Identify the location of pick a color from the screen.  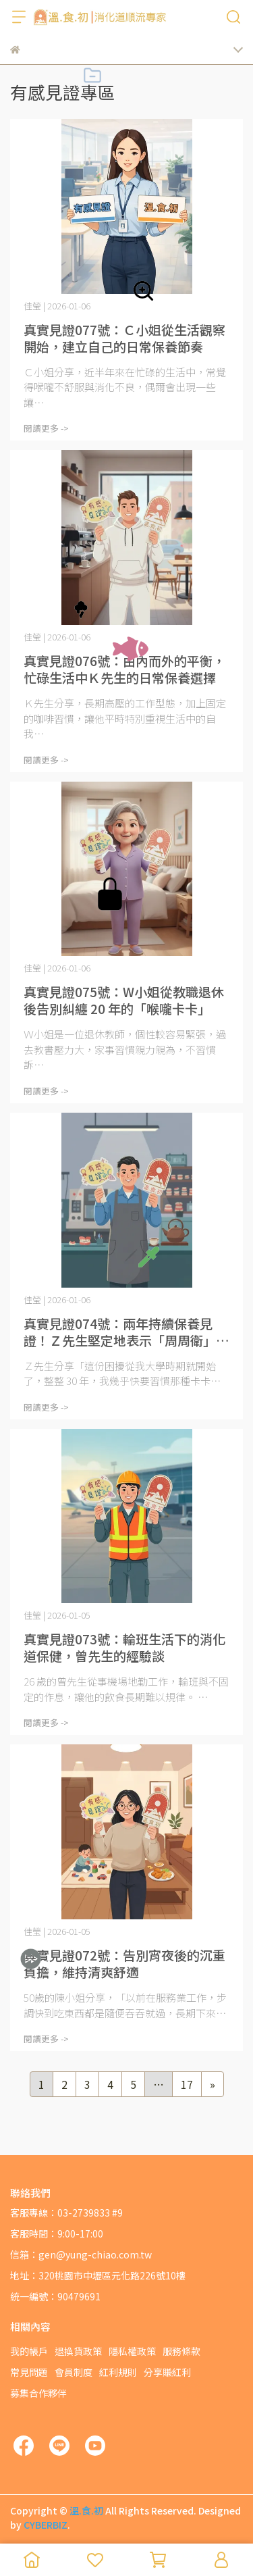
(148, 1257).